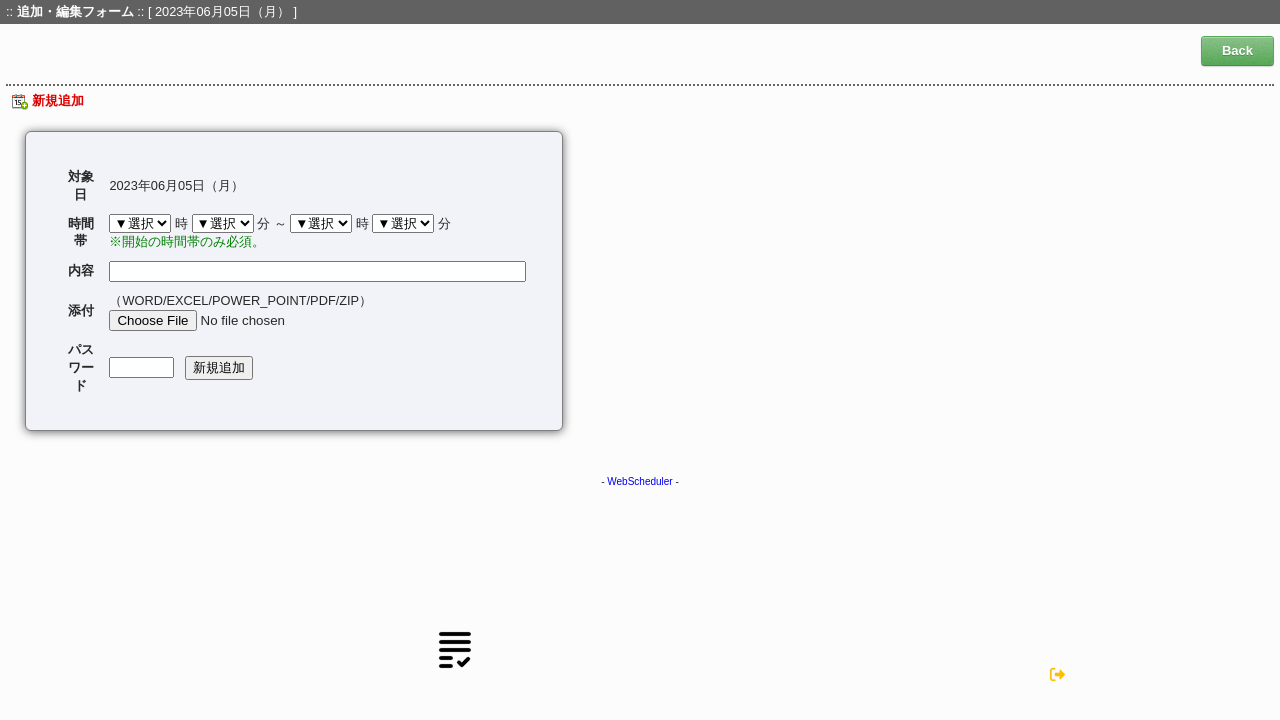 The height and width of the screenshot is (720, 1280). Describe the element at coordinates (455, 650) in the screenshot. I see `view grading or assessment results` at that location.